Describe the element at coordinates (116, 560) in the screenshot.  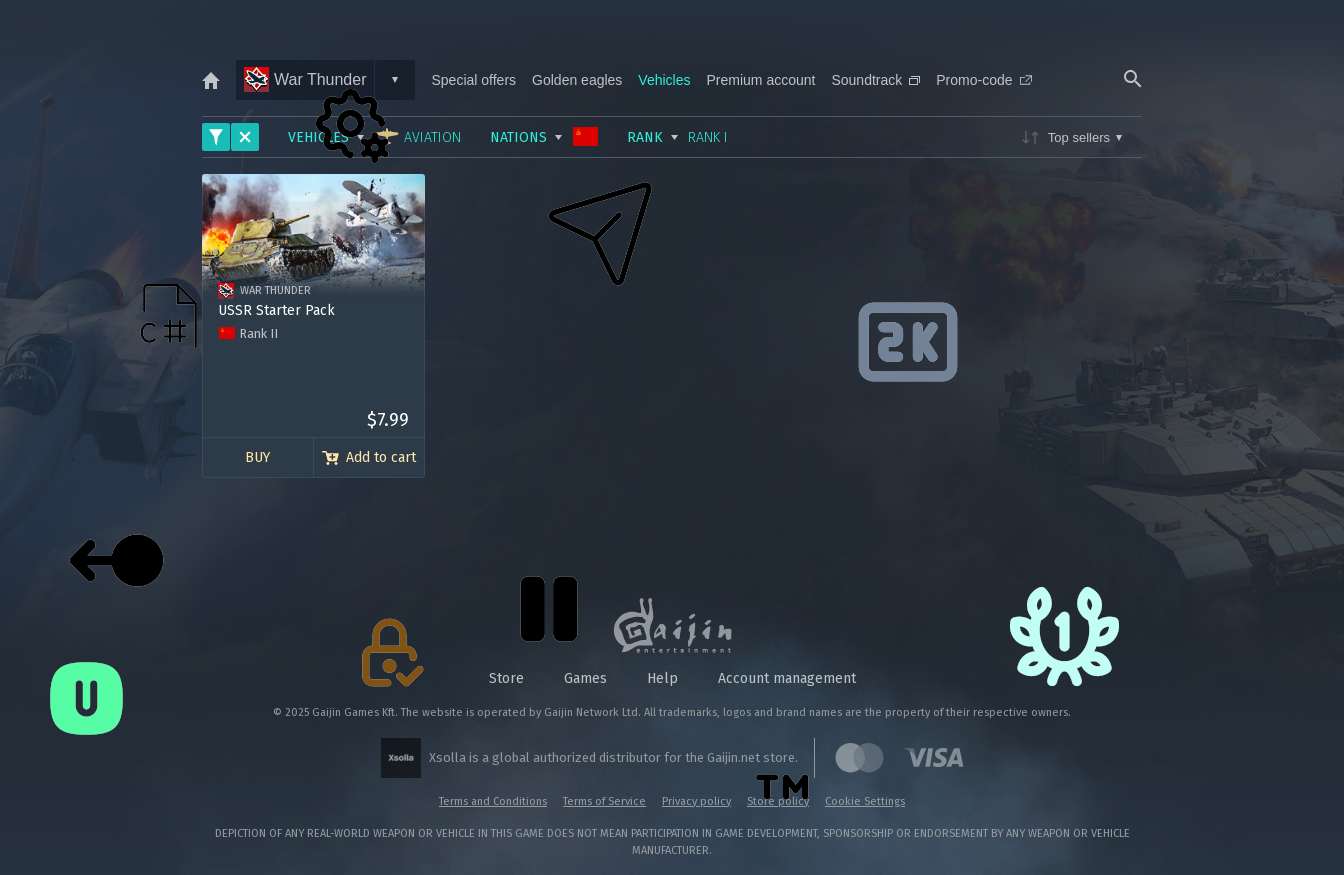
I see `swipe left to dismiss or navigate` at that location.